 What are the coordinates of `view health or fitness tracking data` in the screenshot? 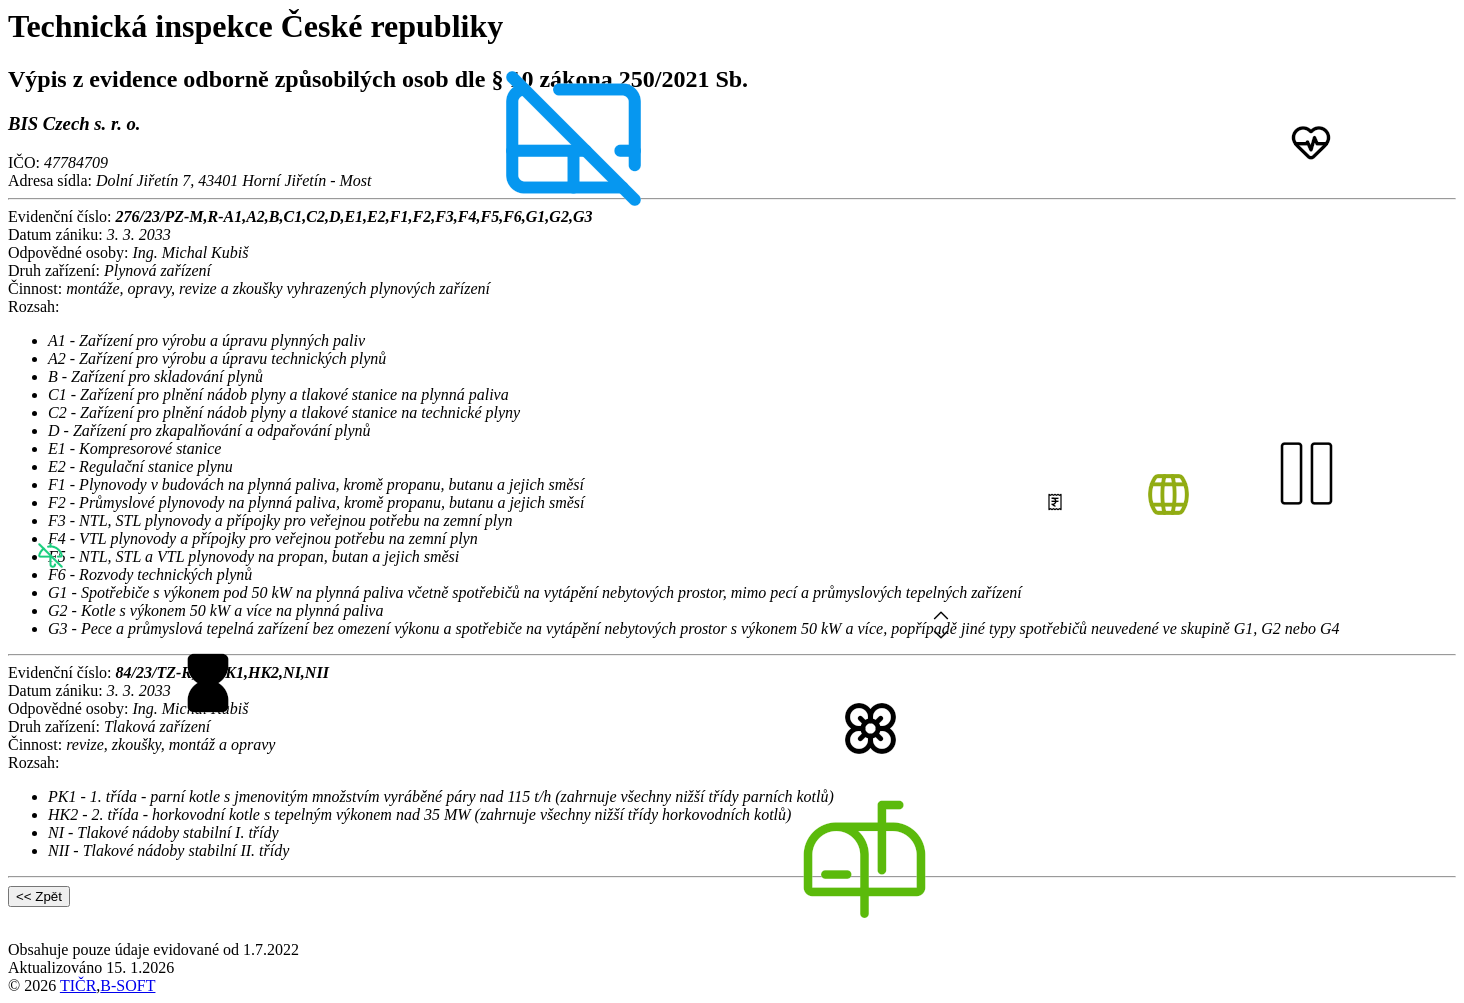 It's located at (1311, 142).